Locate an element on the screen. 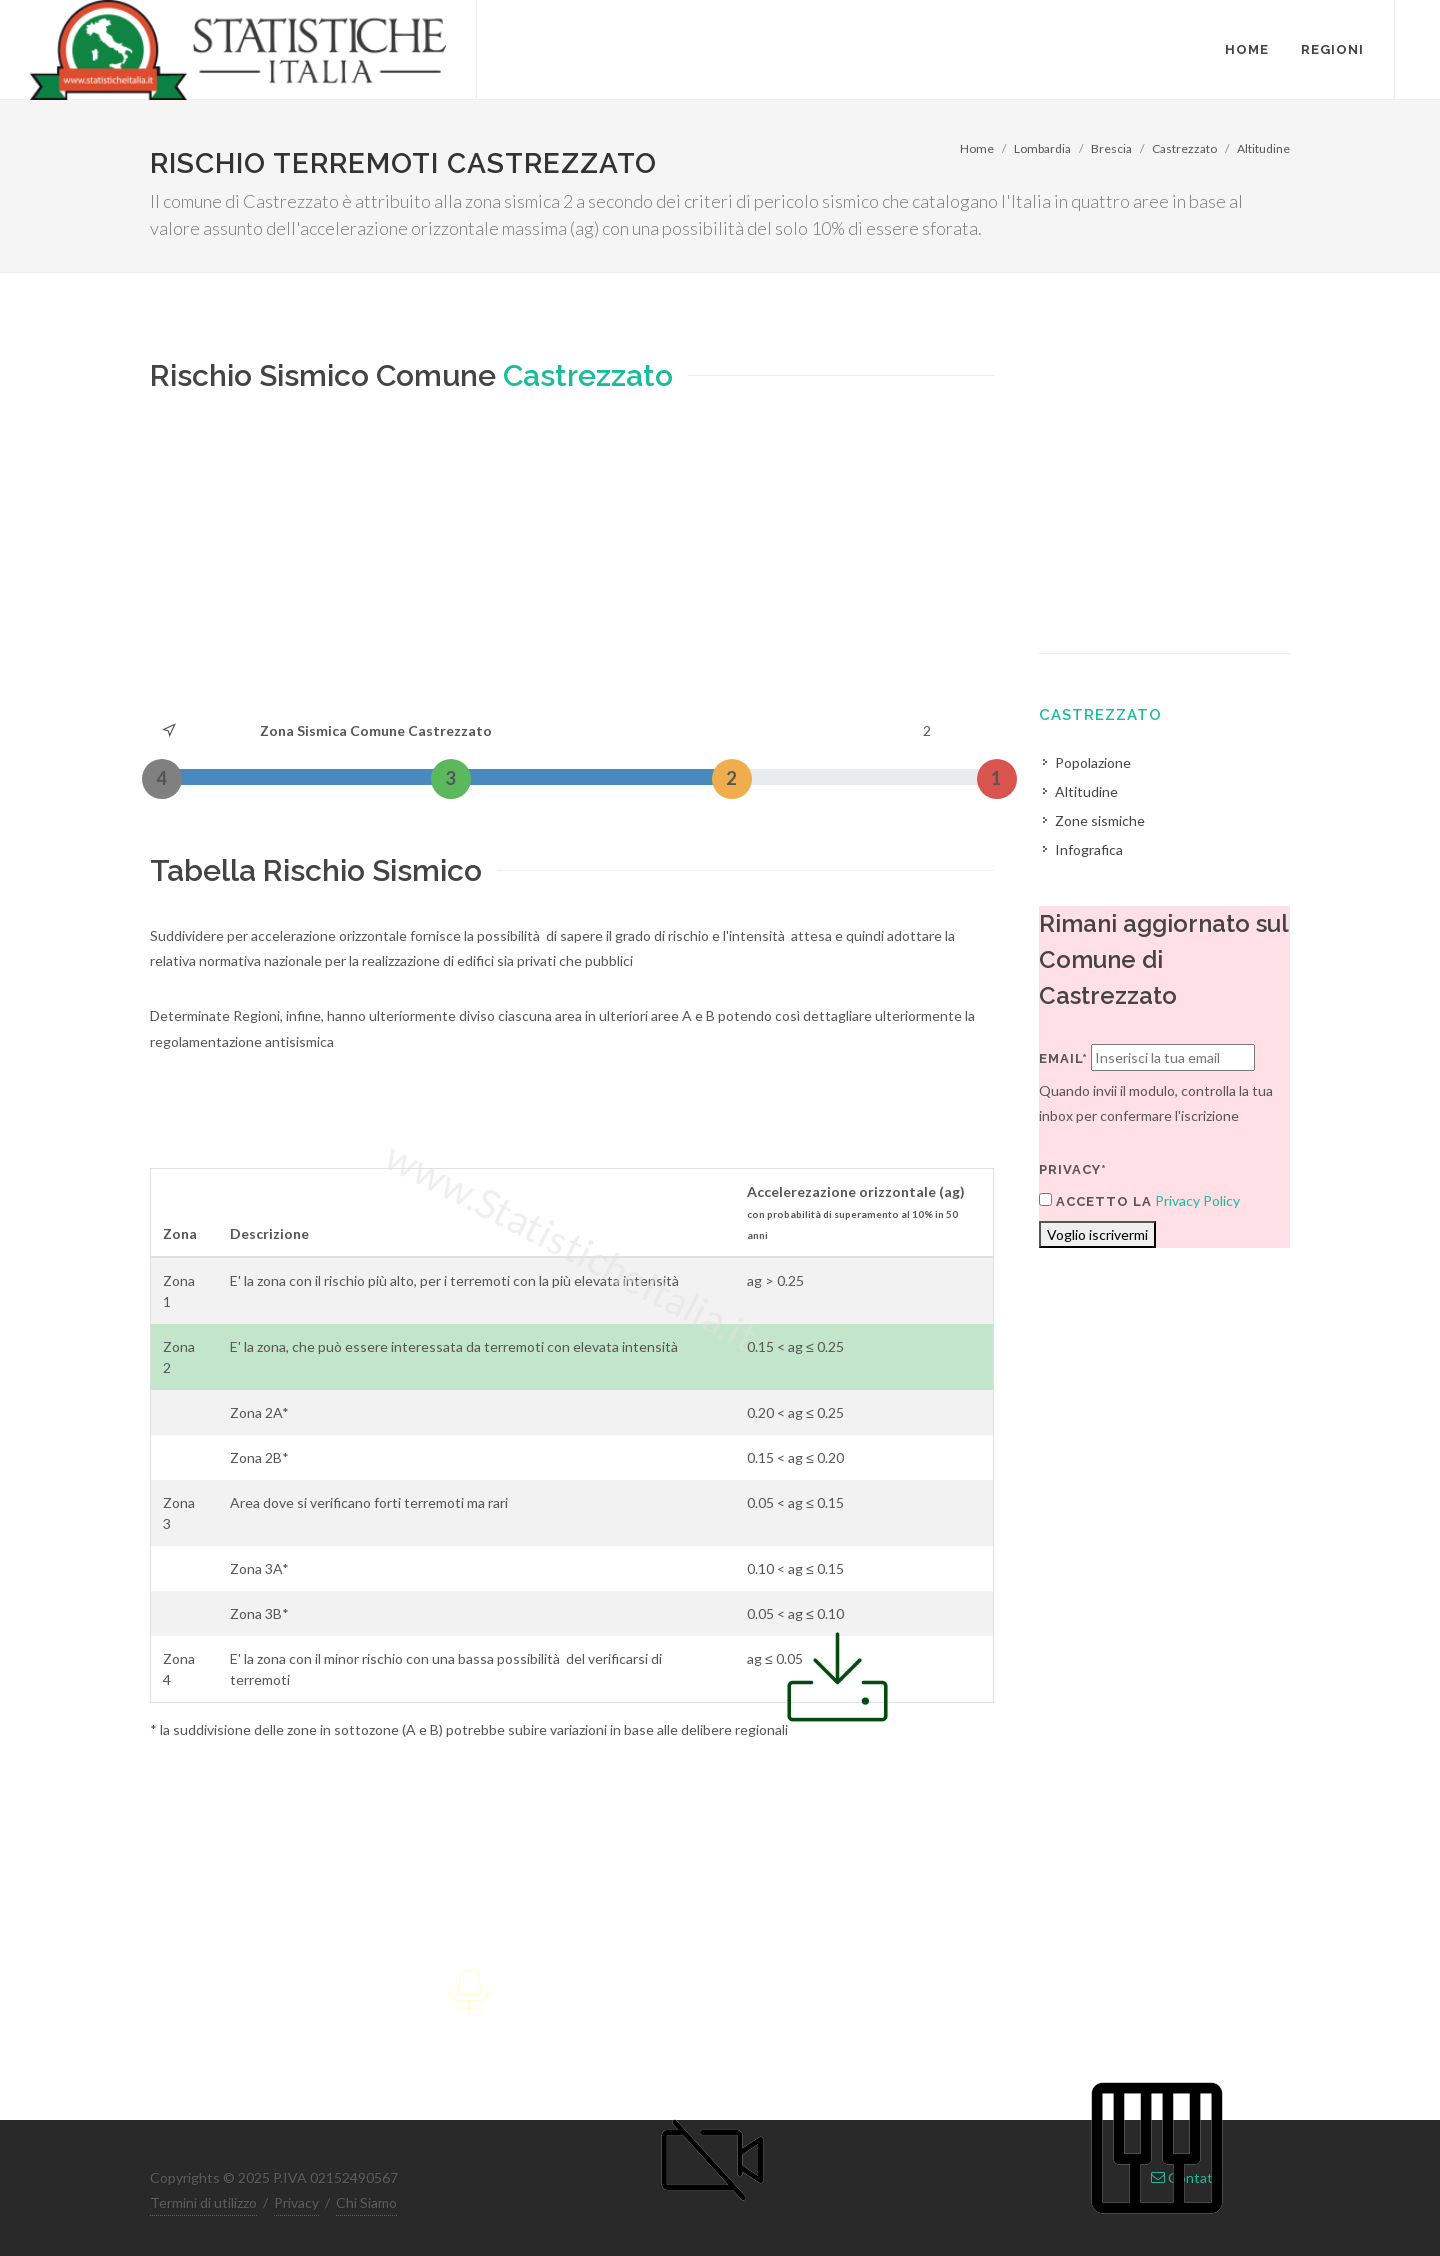 The height and width of the screenshot is (2256, 1440). download a file to your device is located at coordinates (837, 1682).